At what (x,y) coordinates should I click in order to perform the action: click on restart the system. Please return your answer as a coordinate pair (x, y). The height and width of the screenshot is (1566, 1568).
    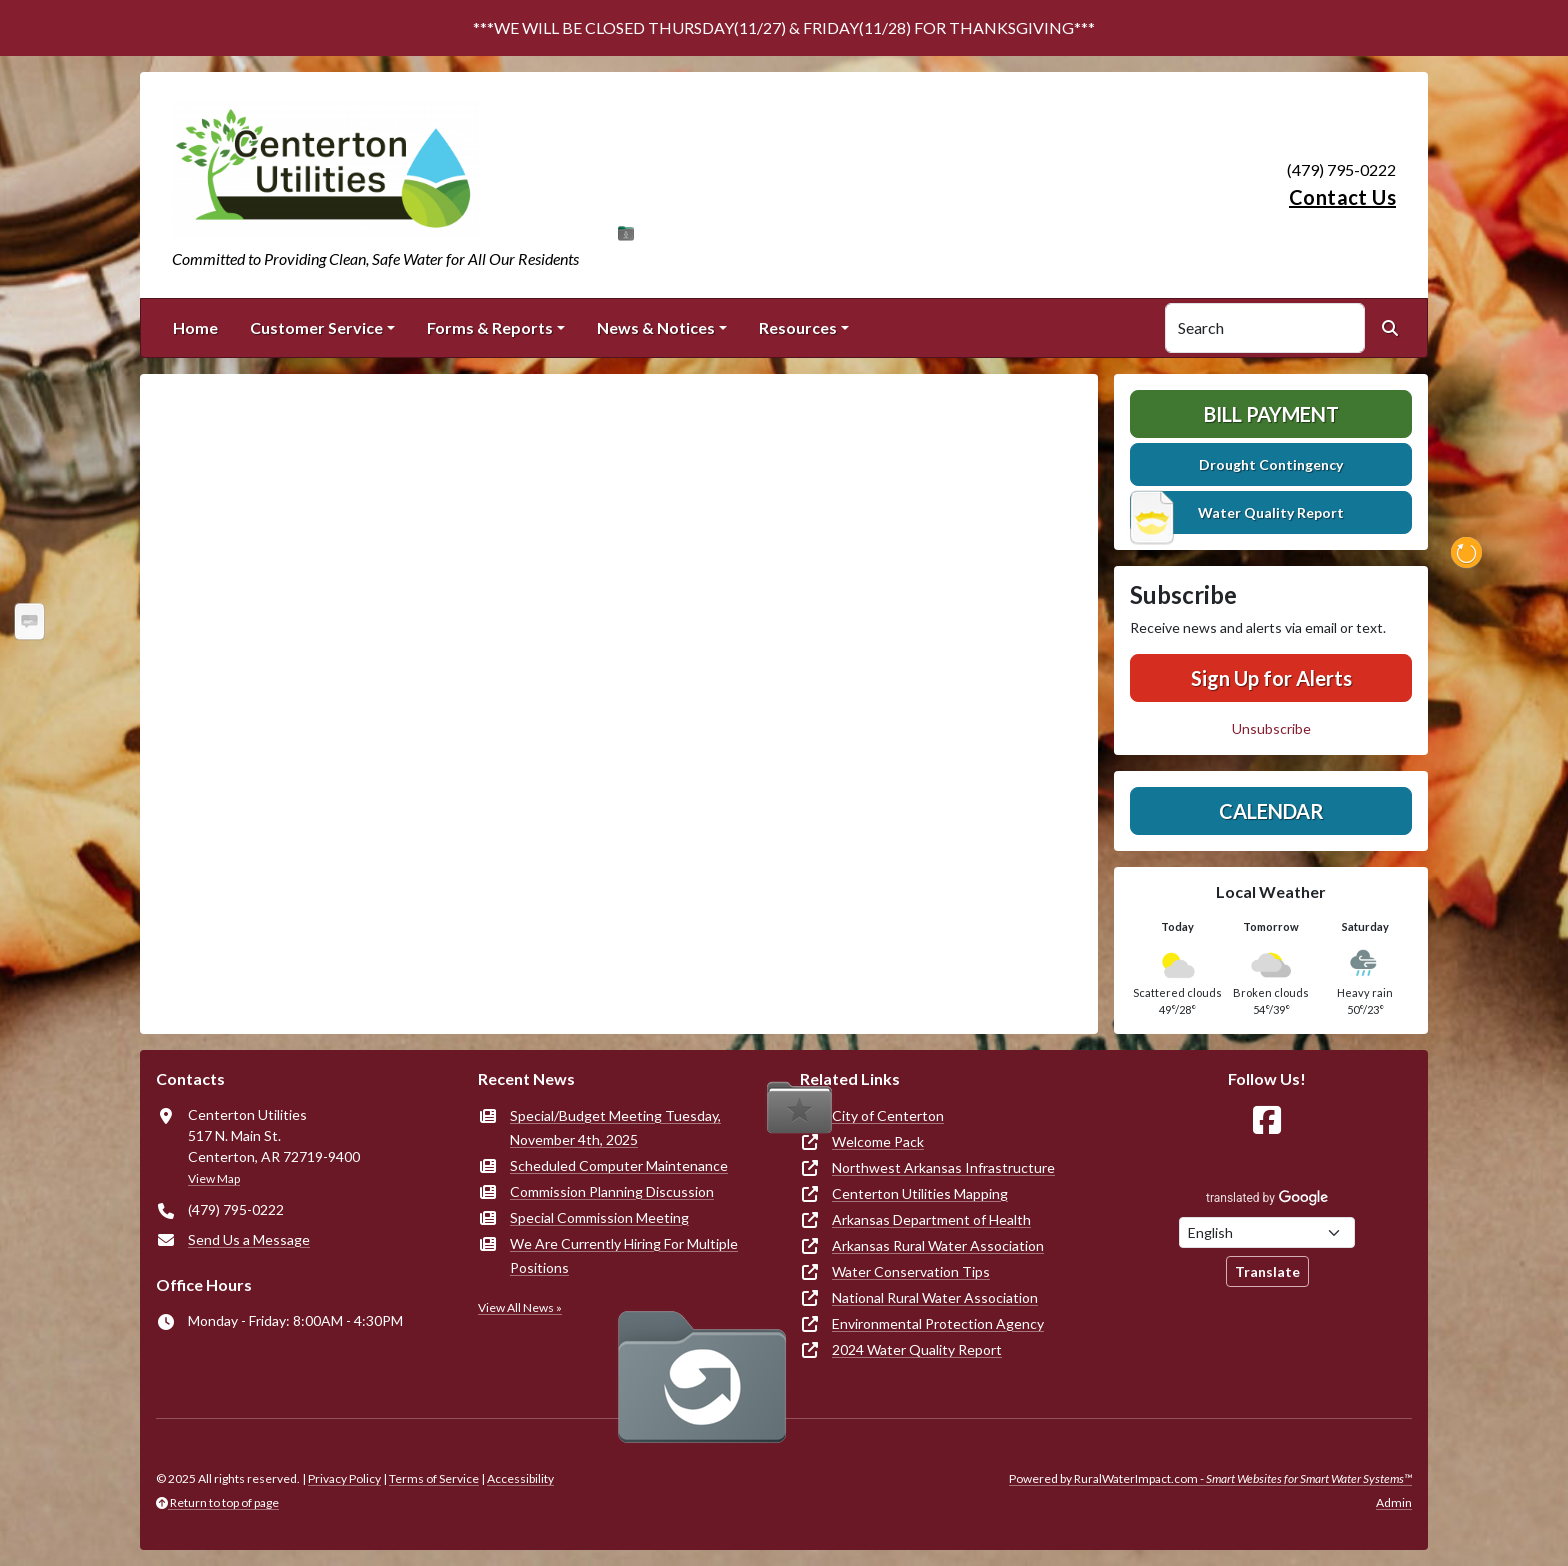
    Looking at the image, I should click on (1467, 553).